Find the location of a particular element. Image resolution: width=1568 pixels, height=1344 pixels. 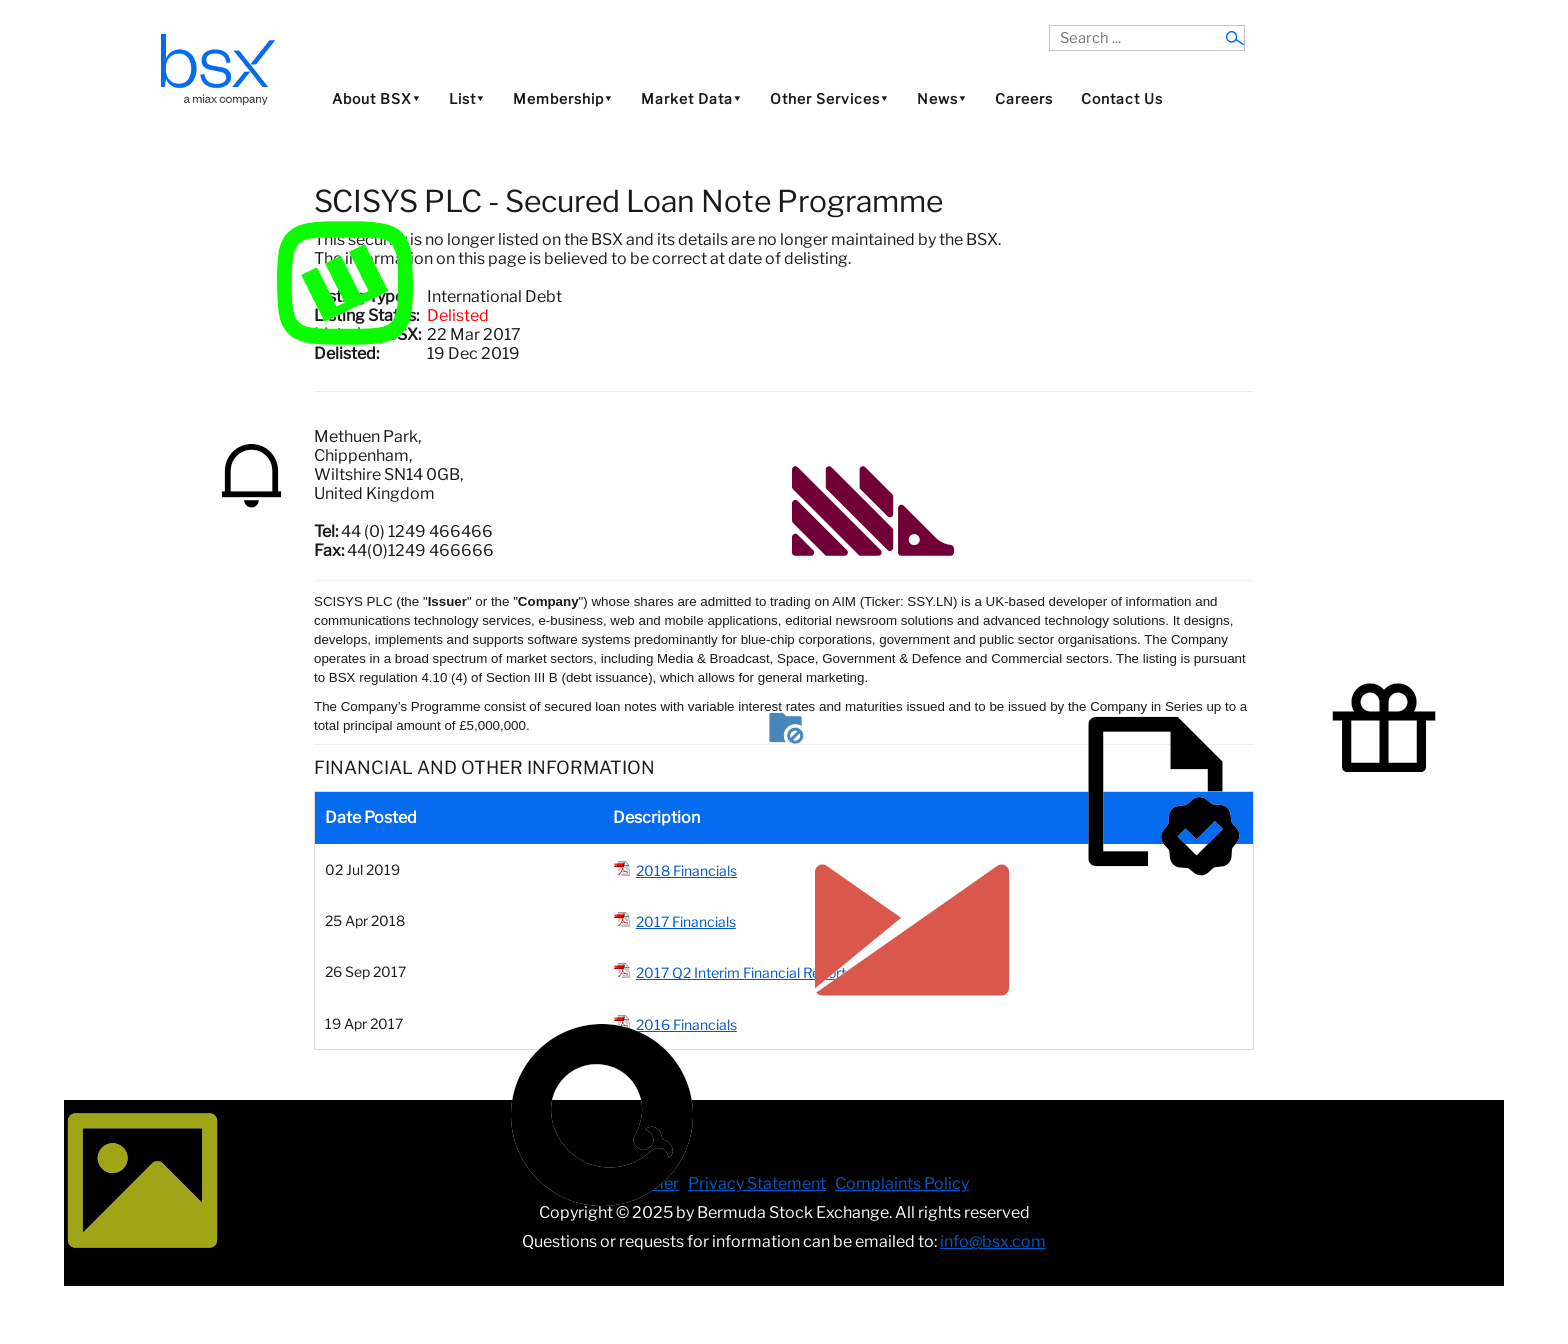

Apache ECharts logo is located at coordinates (602, 1115).